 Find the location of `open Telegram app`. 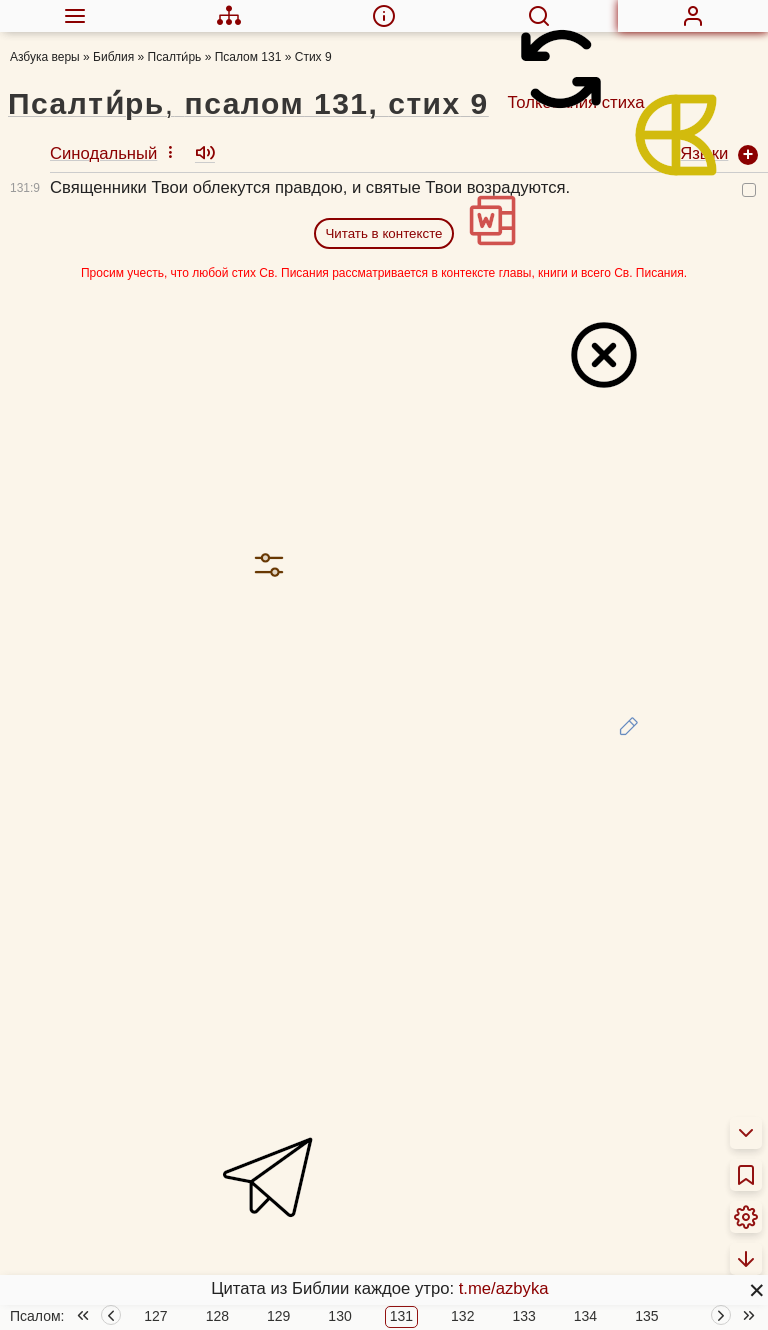

open Telegram app is located at coordinates (271, 1179).